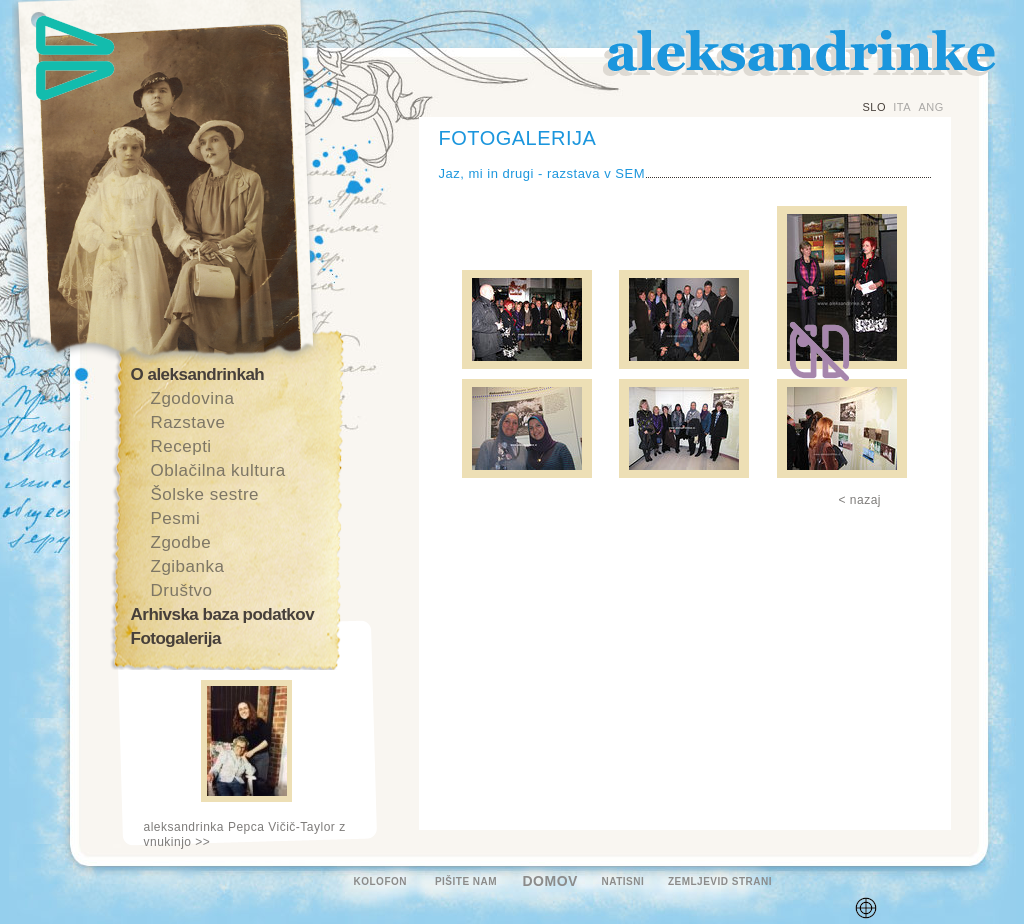 The image size is (1024, 924). What do you see at coordinates (866, 908) in the screenshot?
I see `view polar chart data` at bounding box center [866, 908].